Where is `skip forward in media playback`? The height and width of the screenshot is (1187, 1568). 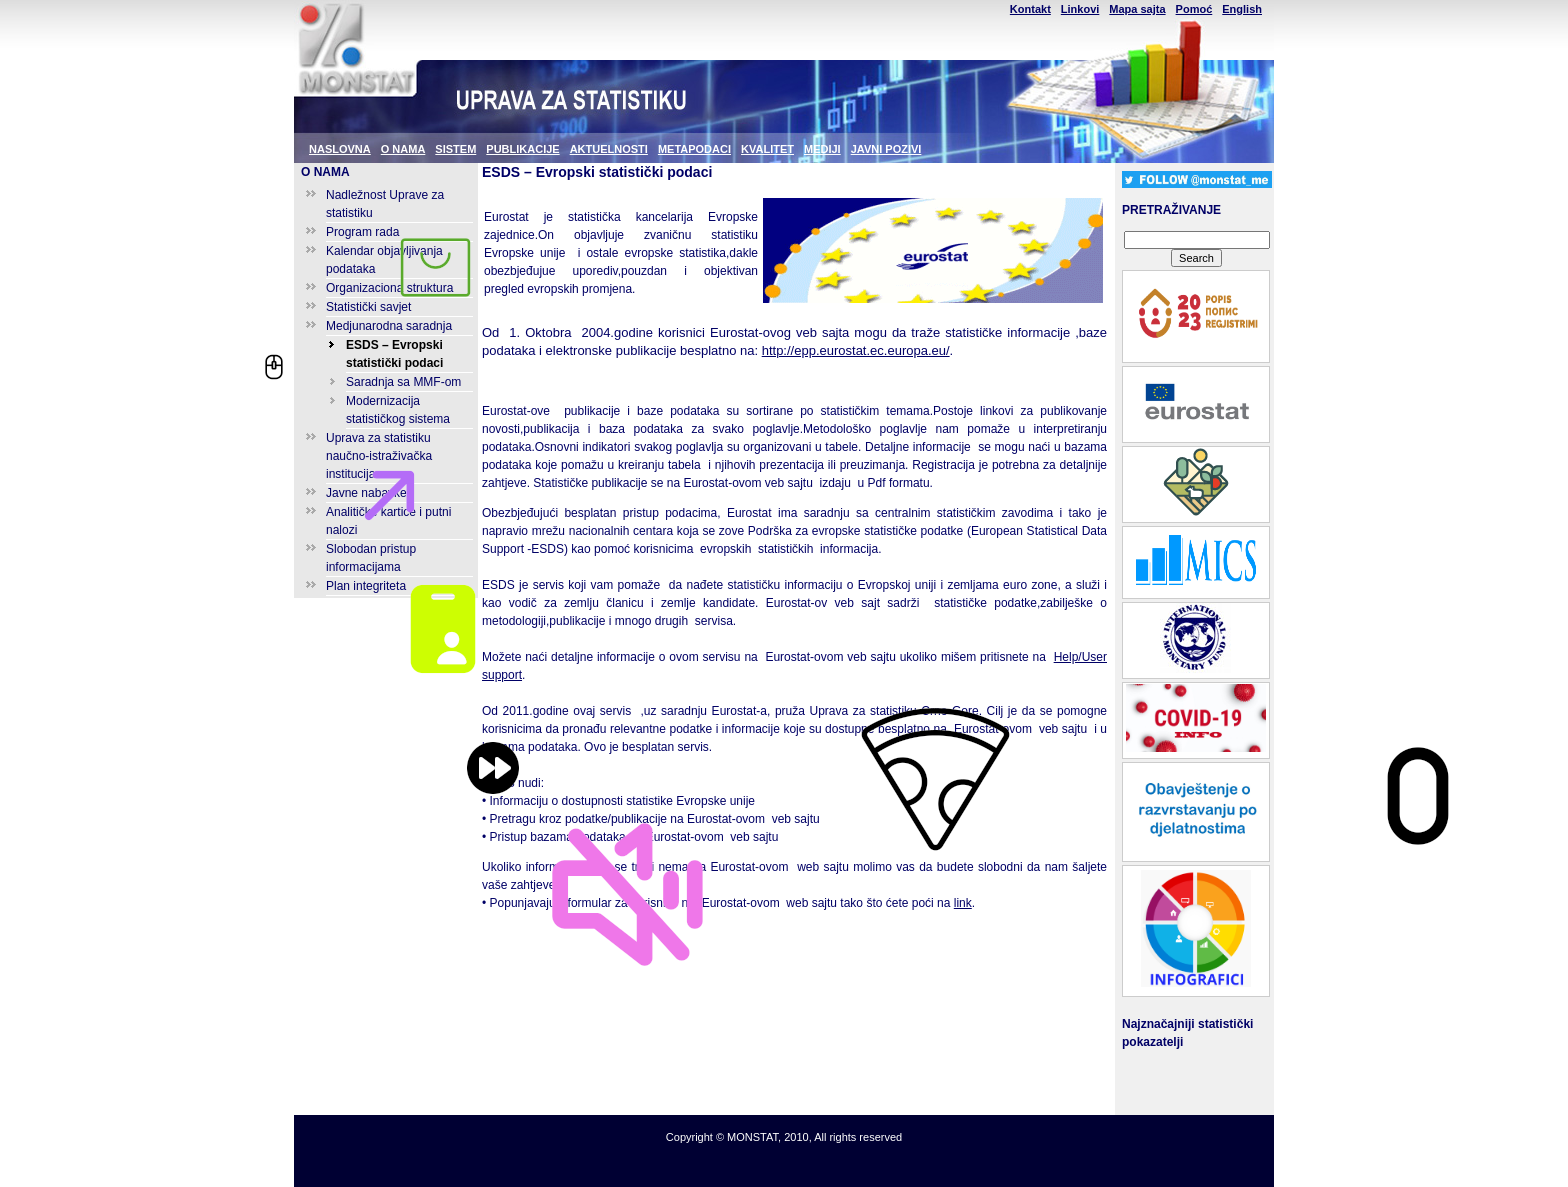
skip forward in media playback is located at coordinates (493, 768).